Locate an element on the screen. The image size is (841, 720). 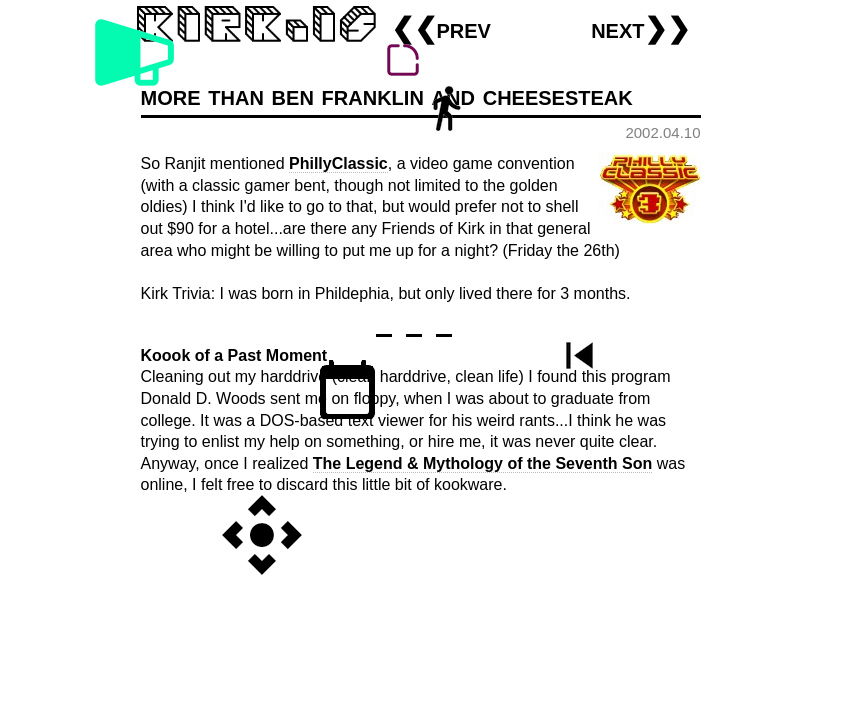
pan or move camera view in all directions is located at coordinates (262, 535).